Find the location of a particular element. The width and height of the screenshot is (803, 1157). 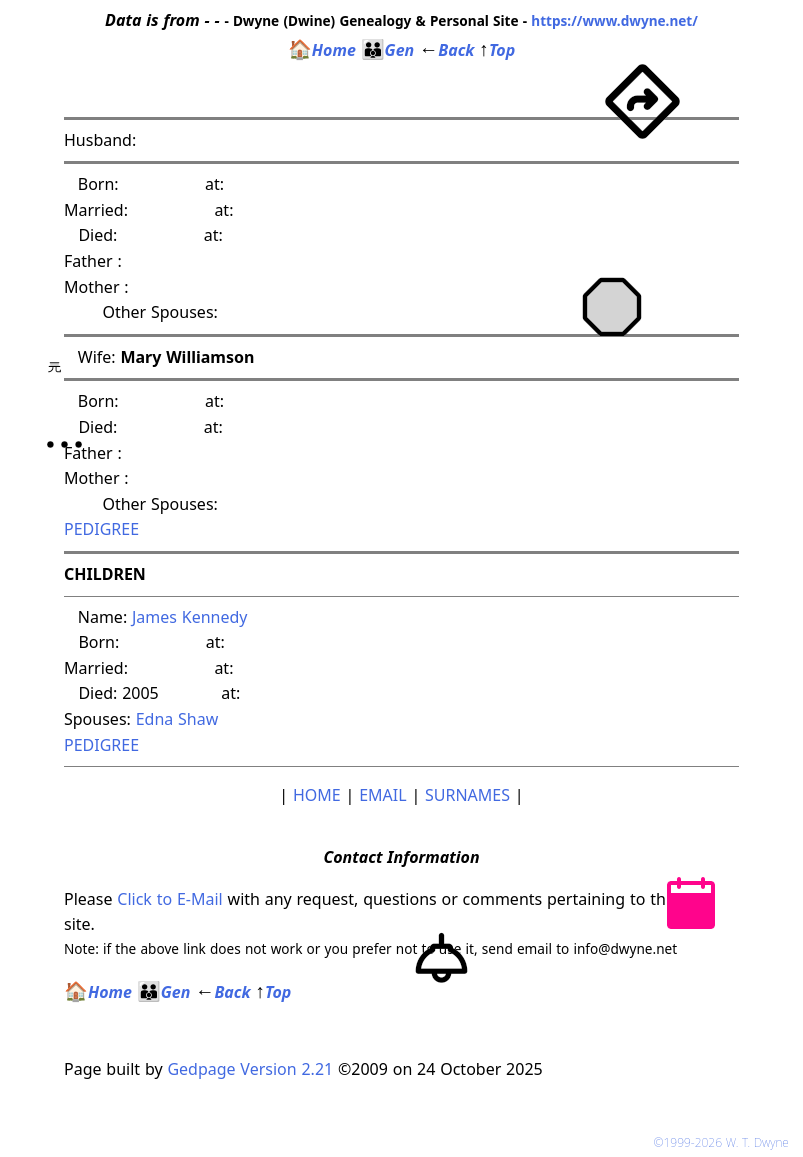

view or convert to chinese yuan currency is located at coordinates (54, 367).